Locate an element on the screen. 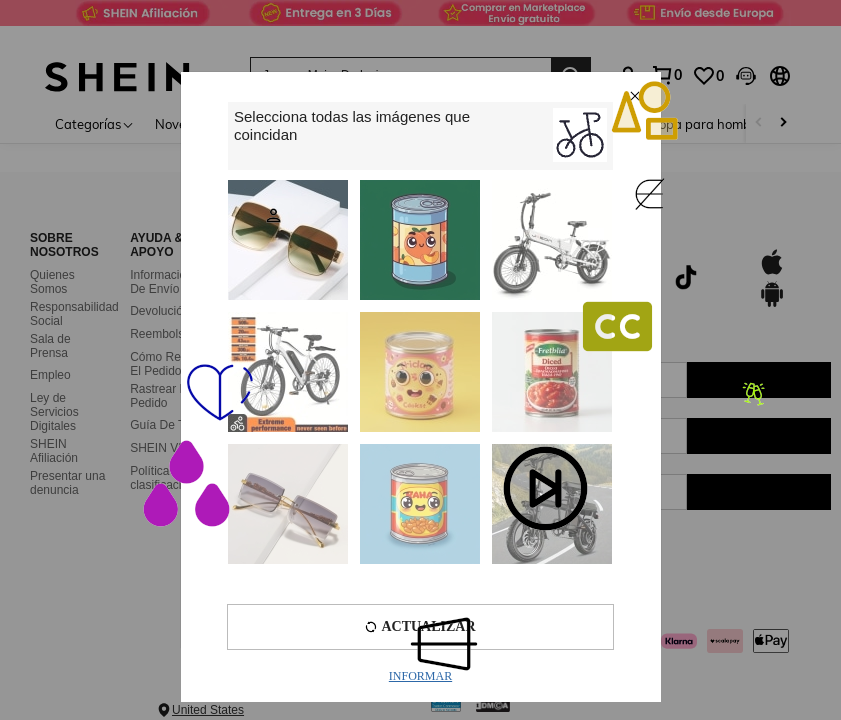 The image size is (841, 720). adjust humidity or moisture settings is located at coordinates (186, 483).